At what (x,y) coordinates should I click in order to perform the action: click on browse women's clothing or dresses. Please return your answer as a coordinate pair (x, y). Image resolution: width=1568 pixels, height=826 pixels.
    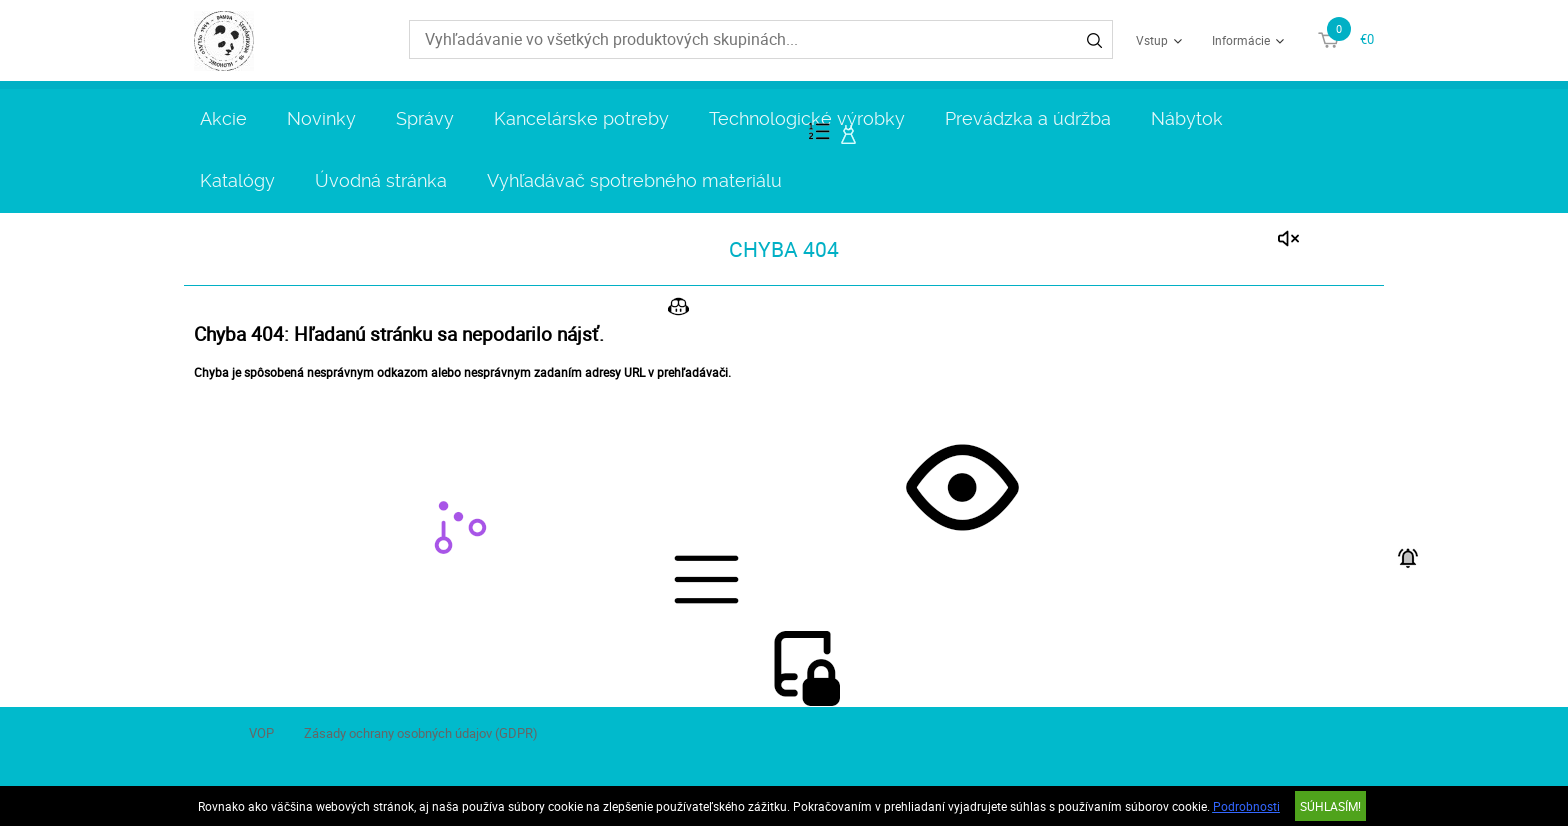
    Looking at the image, I should click on (848, 135).